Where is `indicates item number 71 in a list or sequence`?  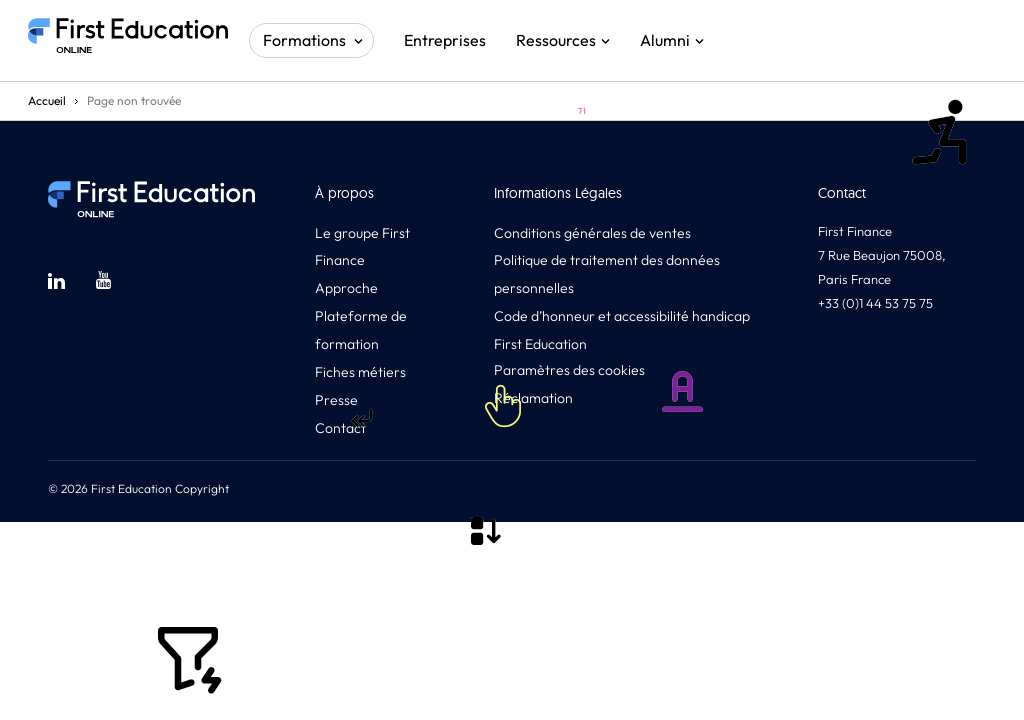 indicates item number 71 in a list or sequence is located at coordinates (582, 111).